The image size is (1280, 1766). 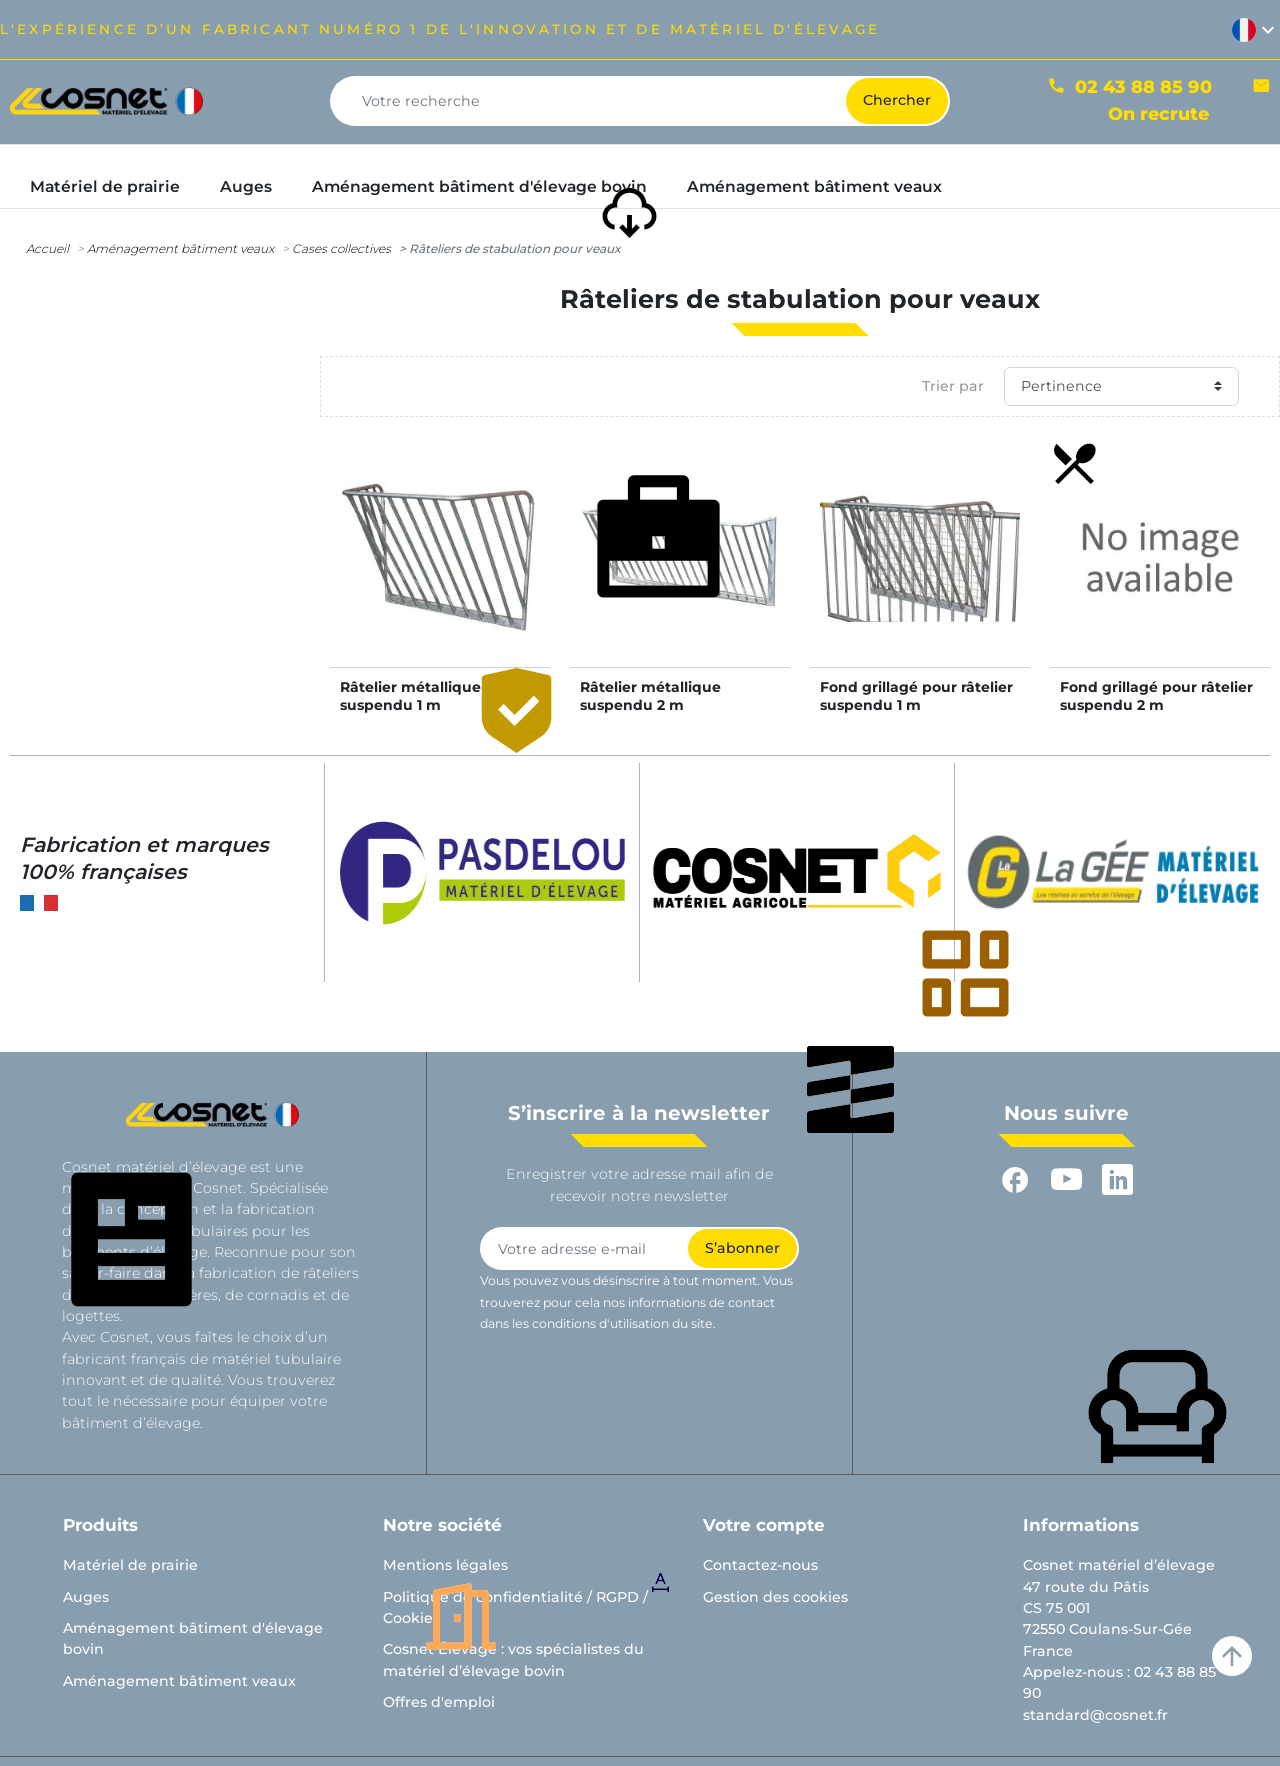 What do you see at coordinates (131, 1239) in the screenshot?
I see `view article or document` at bounding box center [131, 1239].